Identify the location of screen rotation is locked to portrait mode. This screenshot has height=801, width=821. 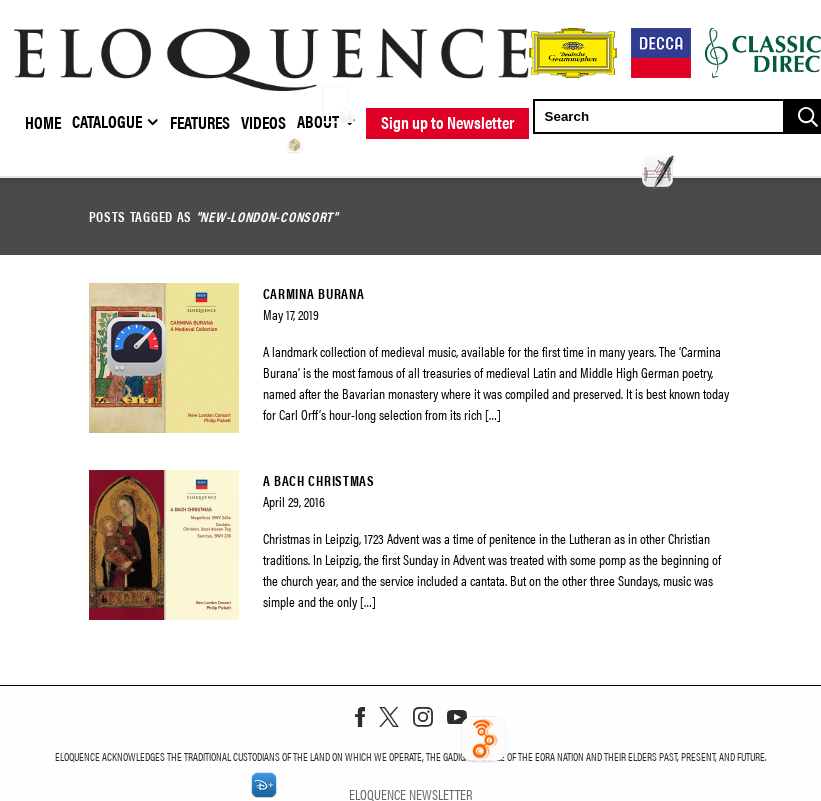
(338, 104).